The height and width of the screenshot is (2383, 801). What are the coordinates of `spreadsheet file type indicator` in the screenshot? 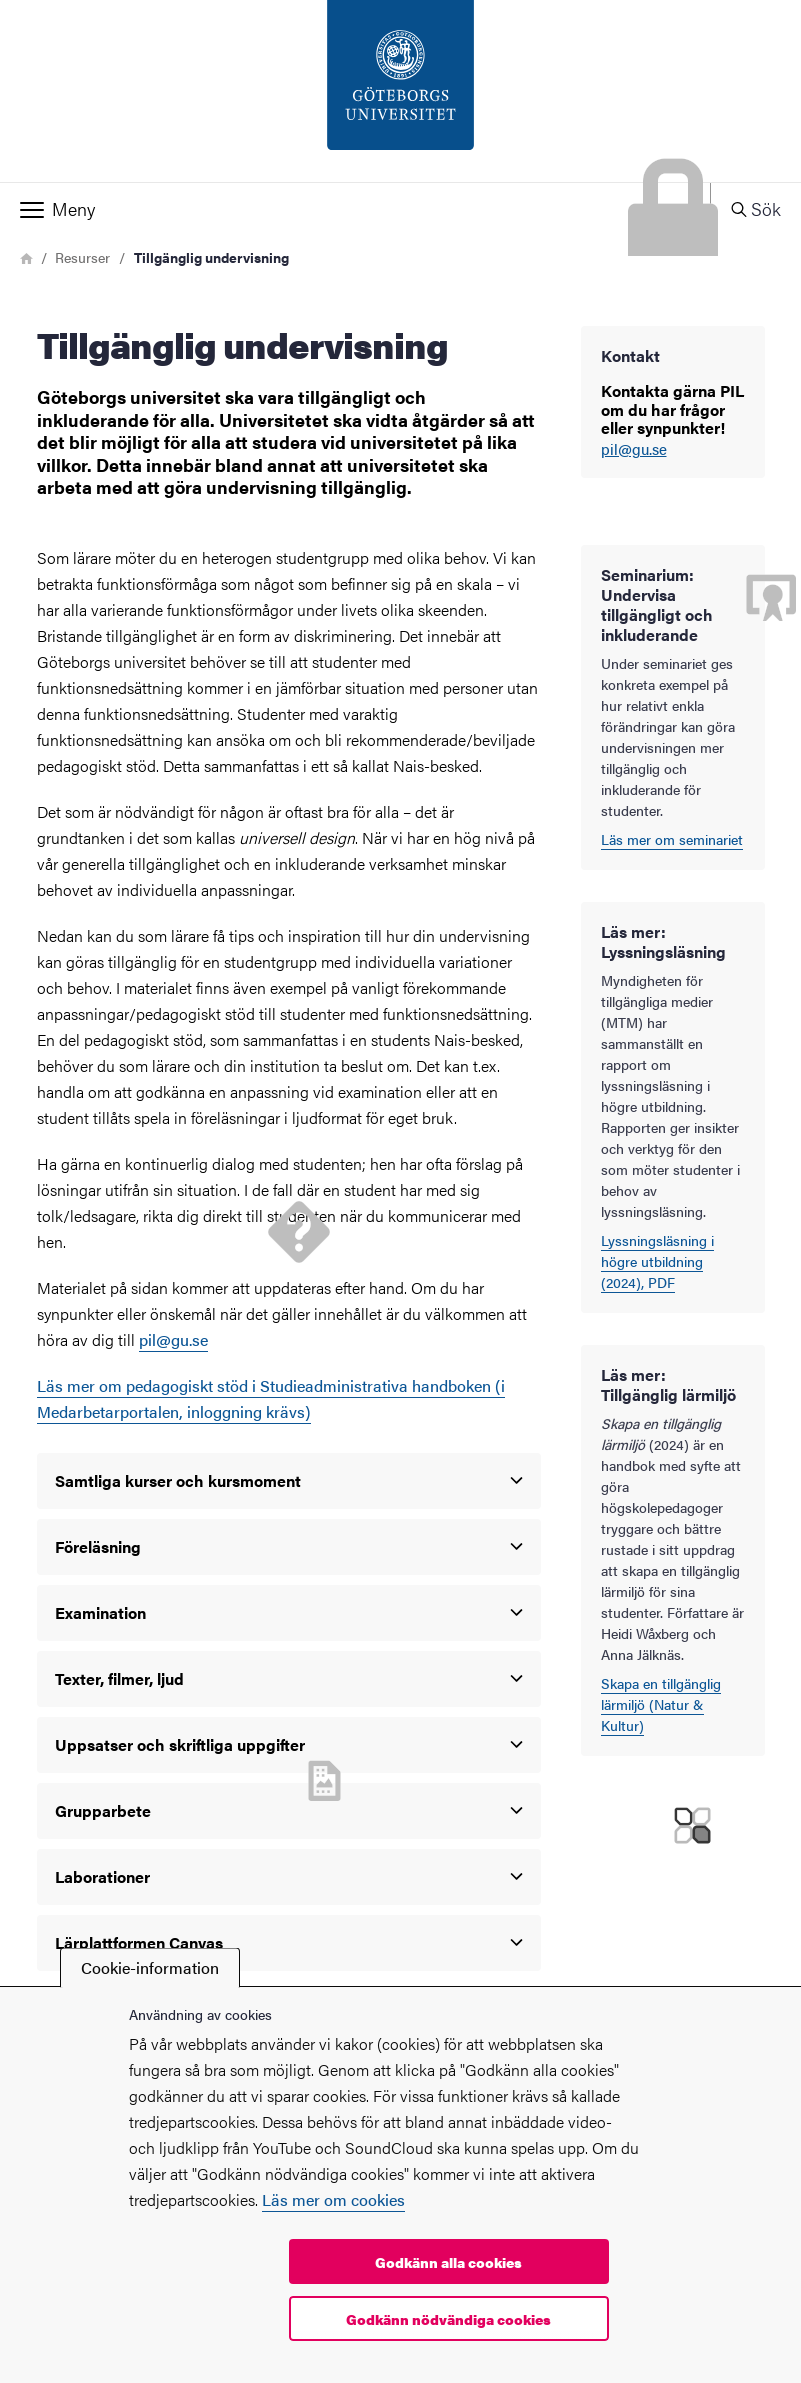 It's located at (324, 1779).